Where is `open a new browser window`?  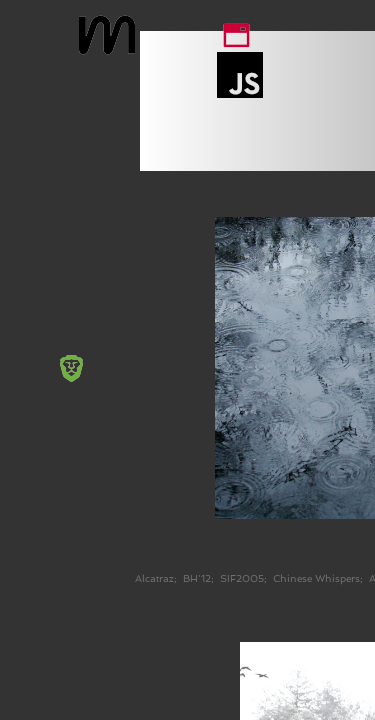
open a new browser window is located at coordinates (236, 35).